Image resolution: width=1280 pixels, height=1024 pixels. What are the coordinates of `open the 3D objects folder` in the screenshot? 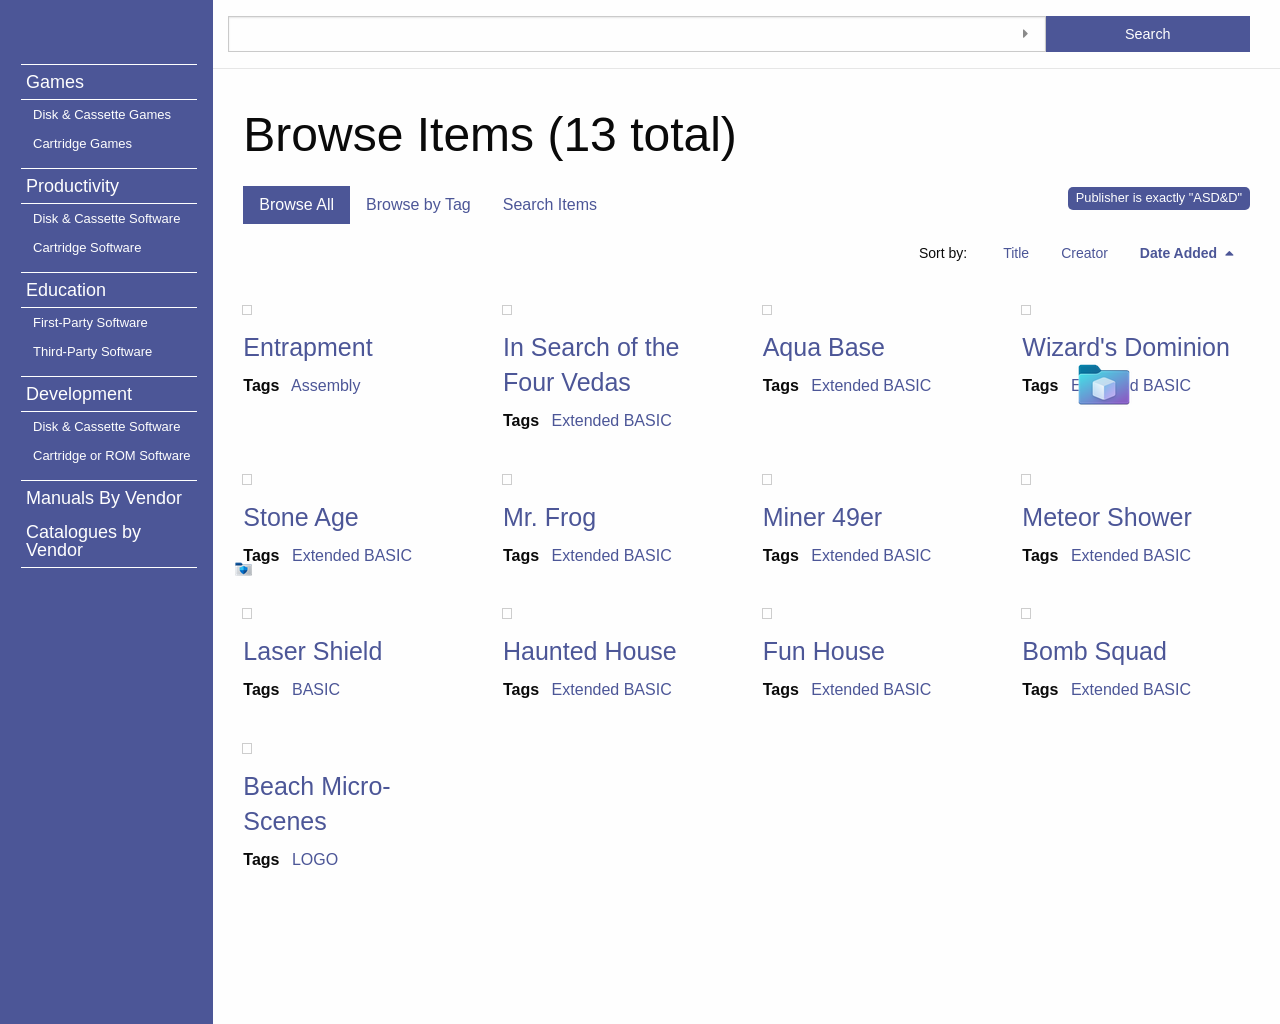 It's located at (1104, 386).